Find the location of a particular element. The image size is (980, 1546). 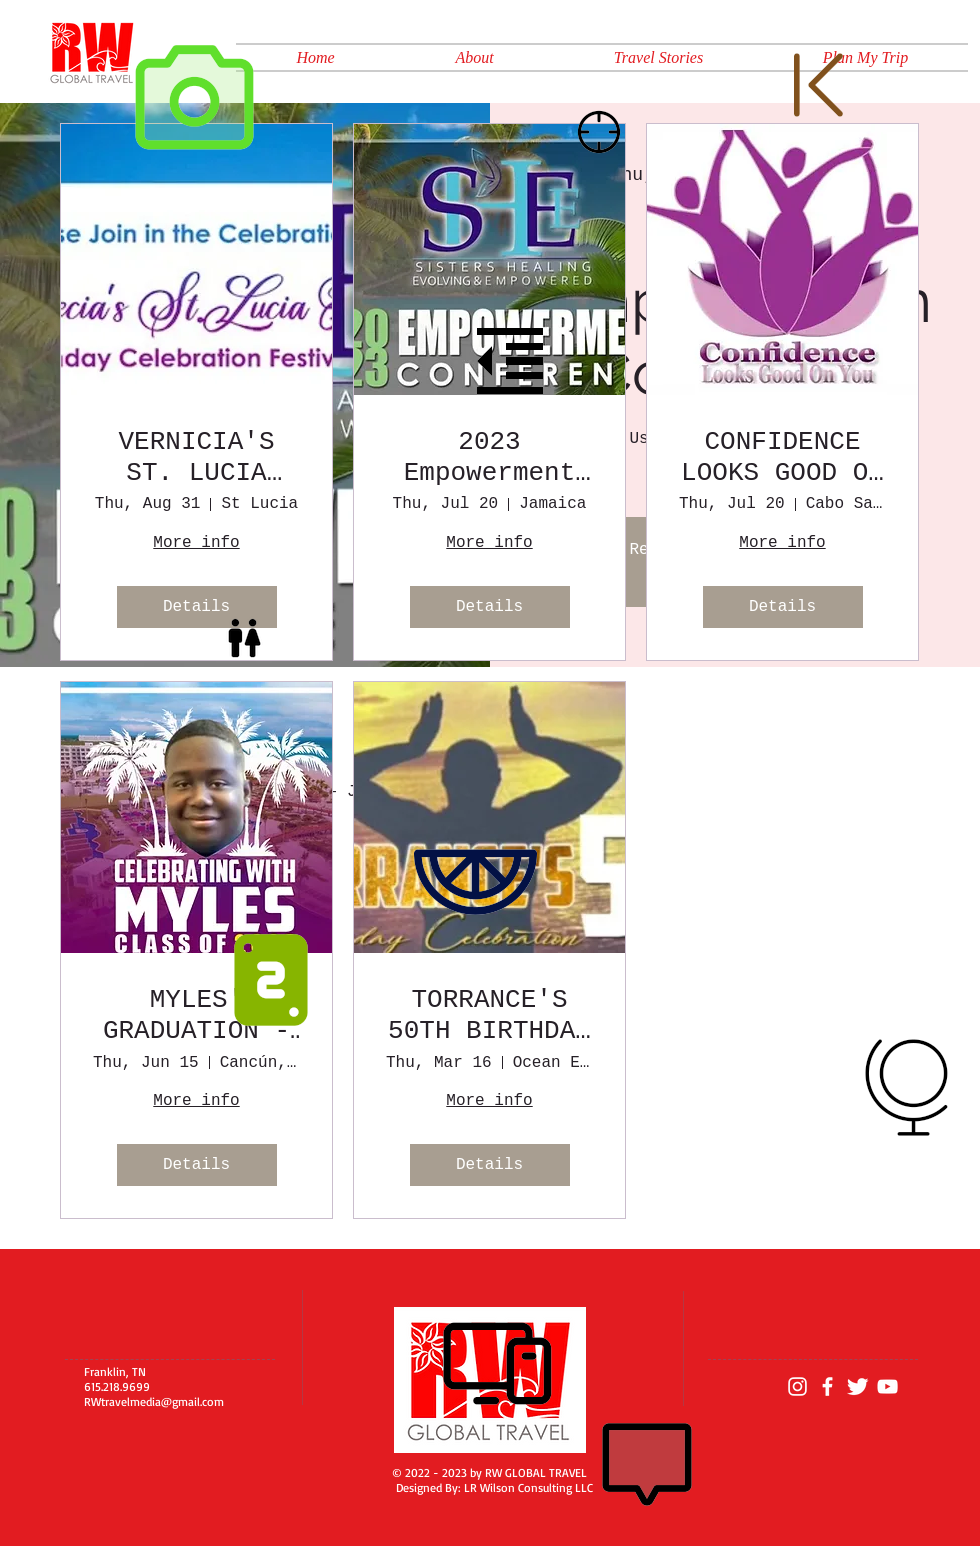

view global or worldwide settings is located at coordinates (910, 1084).